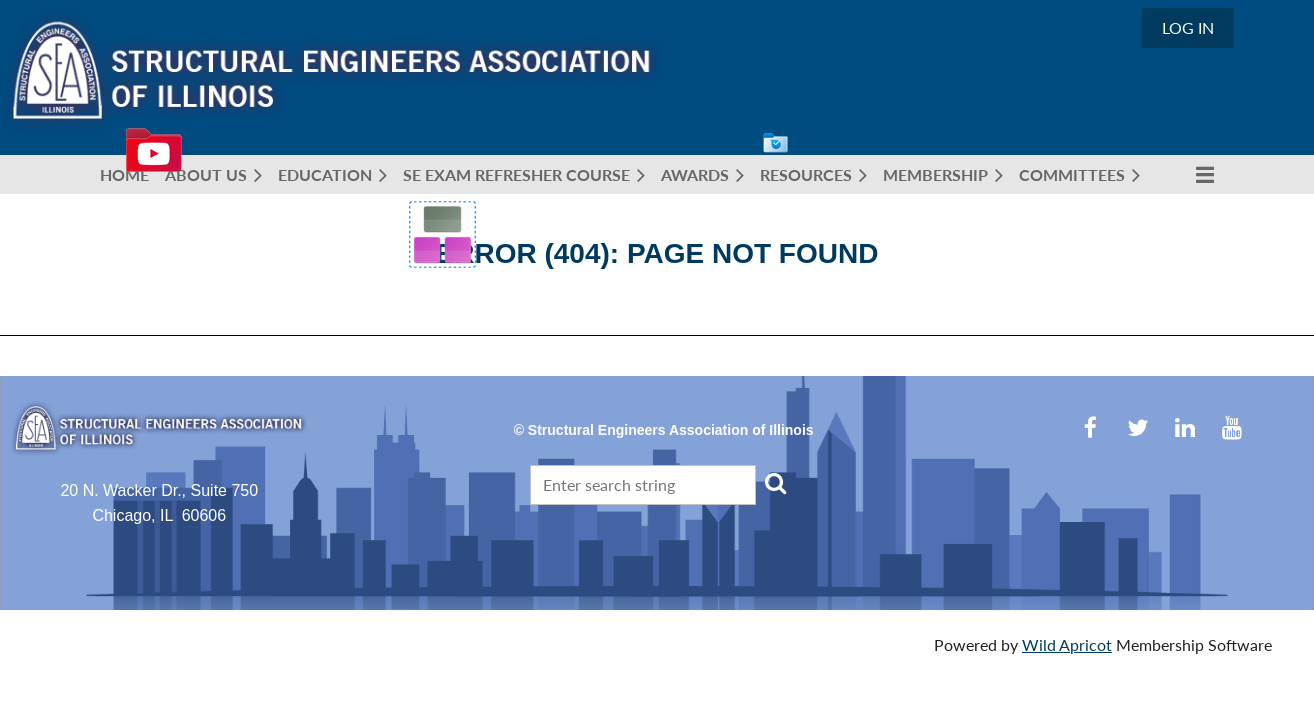  I want to click on open folder containing downloaded youtube videos, so click(153, 151).